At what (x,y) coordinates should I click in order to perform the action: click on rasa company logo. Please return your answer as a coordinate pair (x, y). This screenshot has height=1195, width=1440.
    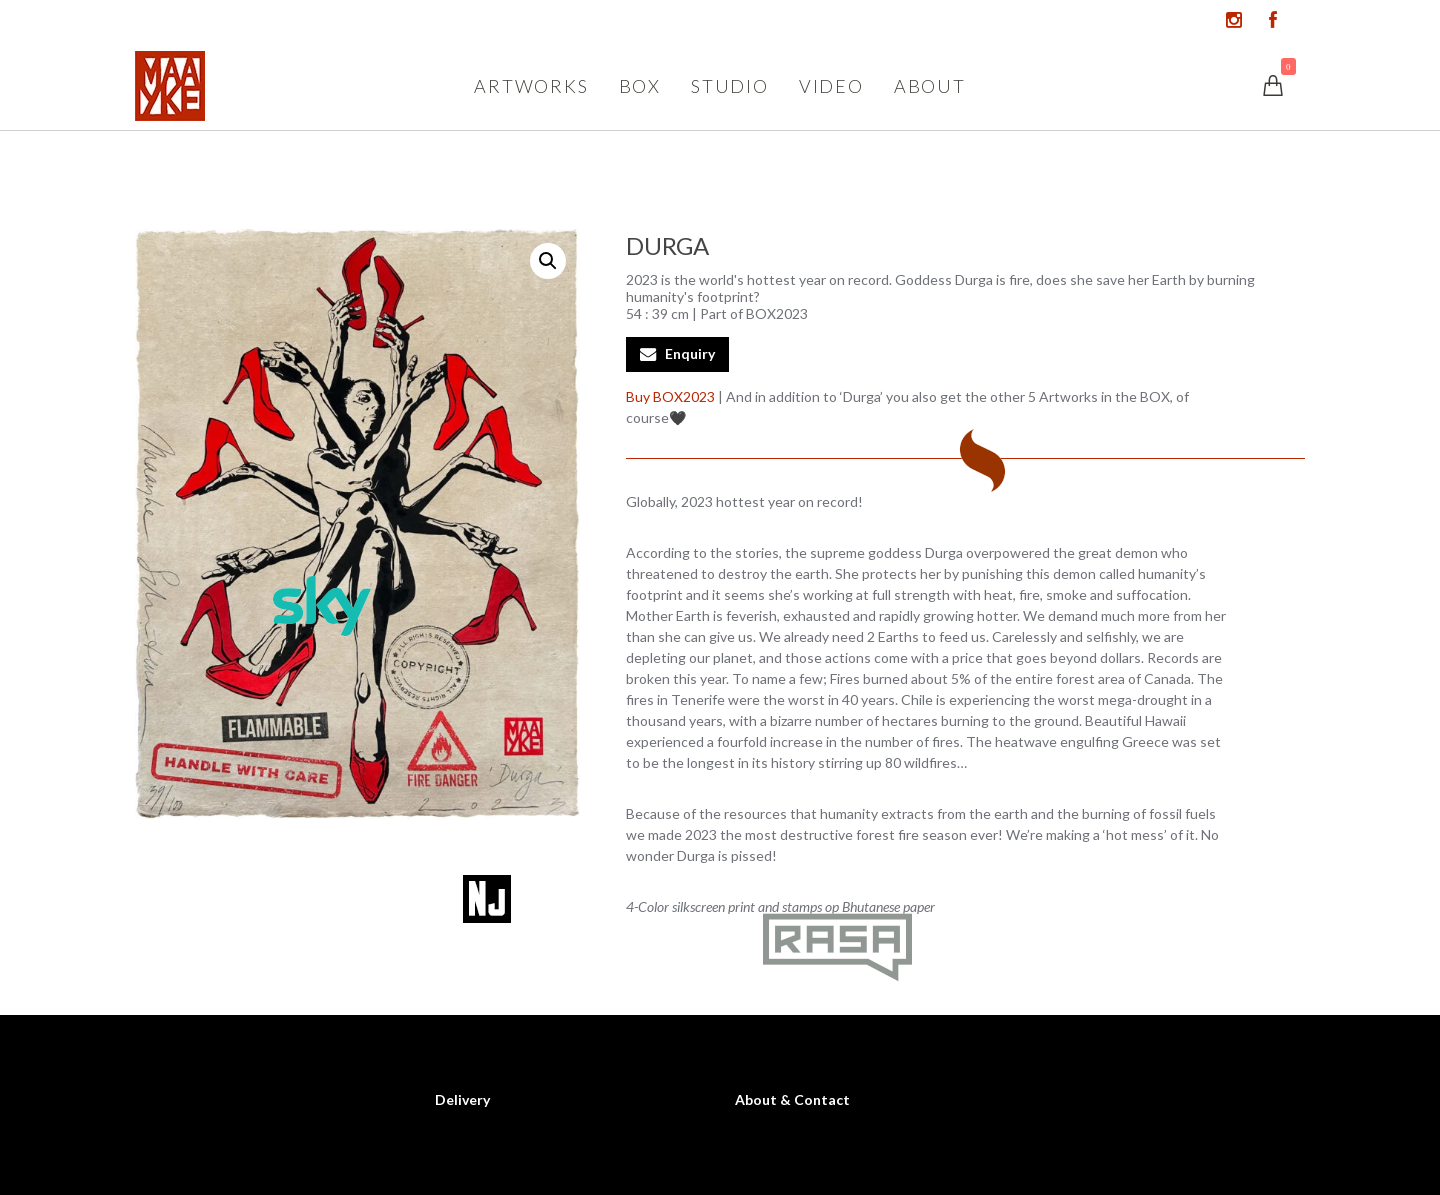
    Looking at the image, I should click on (837, 947).